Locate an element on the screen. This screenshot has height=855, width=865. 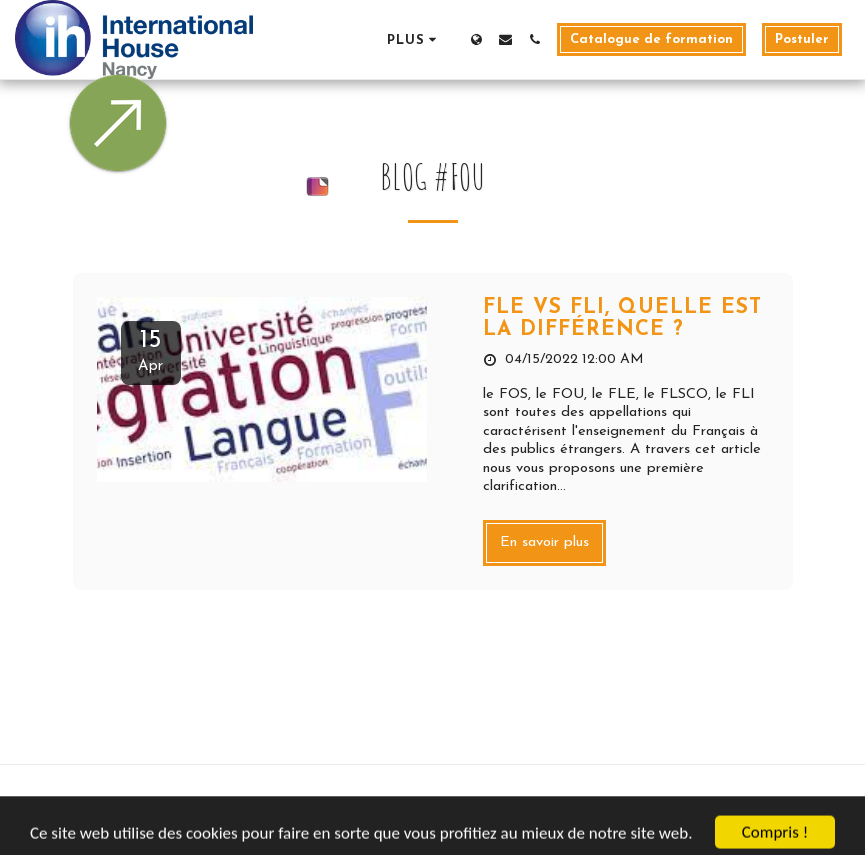
change desktop wallpaper settings is located at coordinates (317, 186).